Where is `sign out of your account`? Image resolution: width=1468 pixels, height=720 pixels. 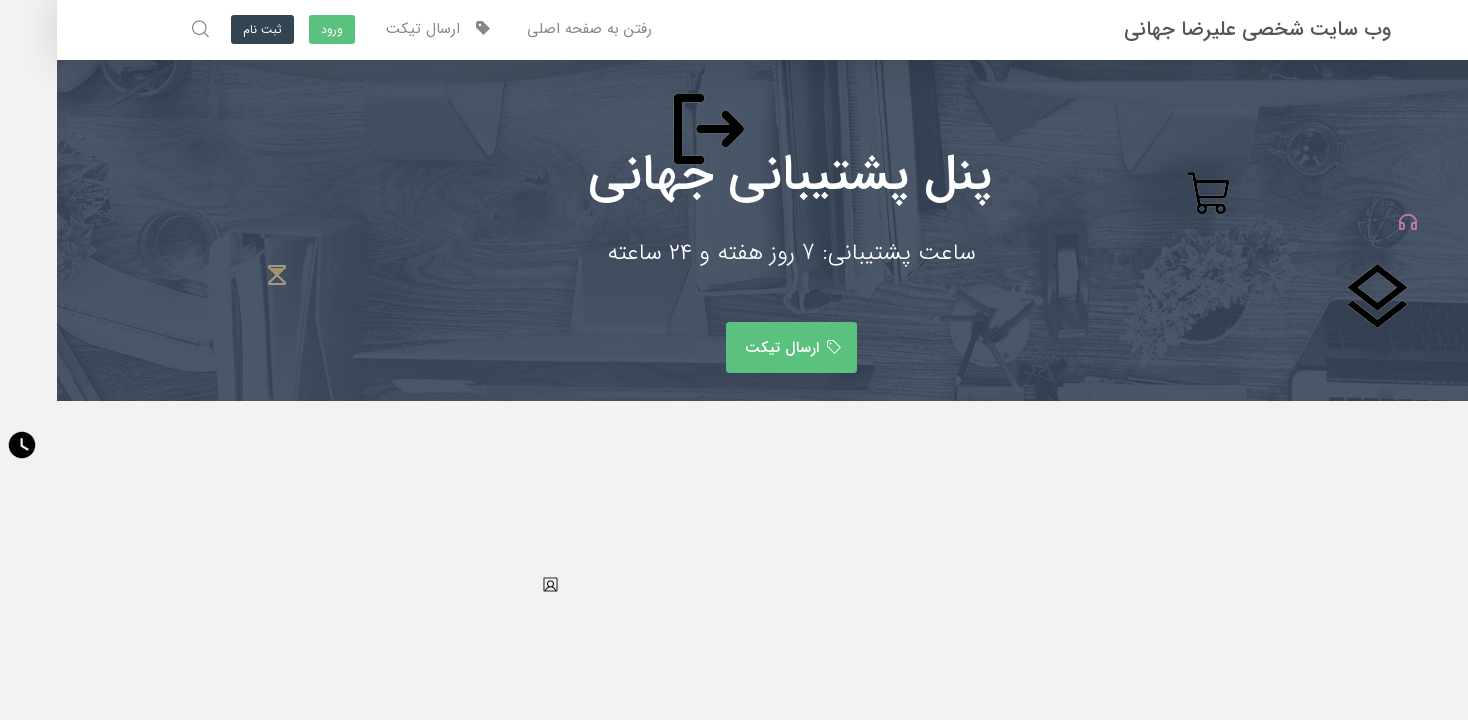
sign out of your account is located at coordinates (706, 129).